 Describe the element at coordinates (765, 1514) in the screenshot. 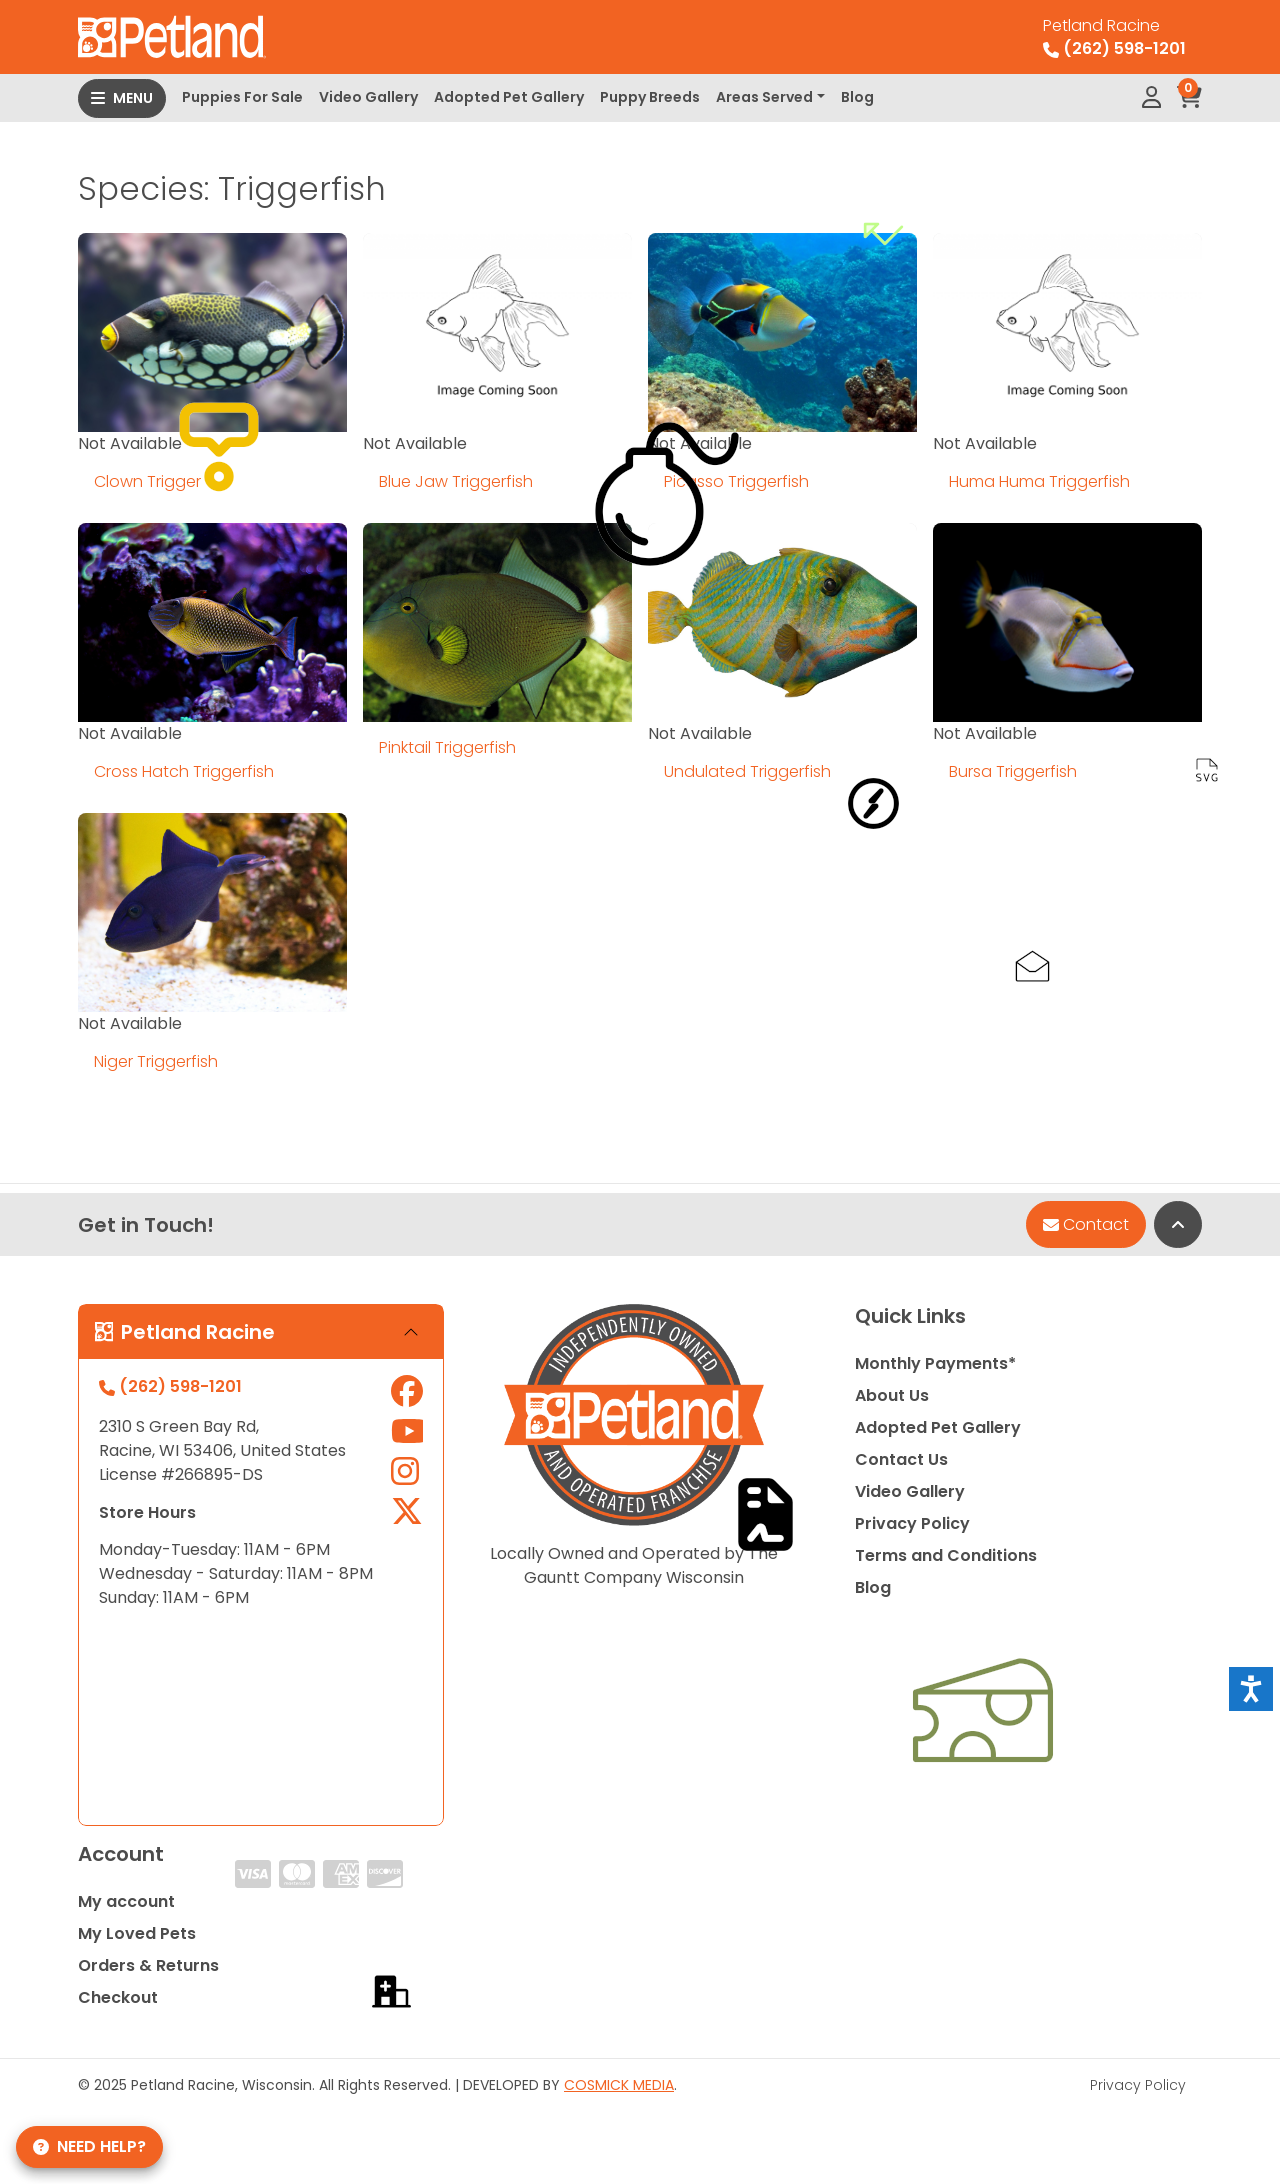

I see `view or sign a contract document` at that location.